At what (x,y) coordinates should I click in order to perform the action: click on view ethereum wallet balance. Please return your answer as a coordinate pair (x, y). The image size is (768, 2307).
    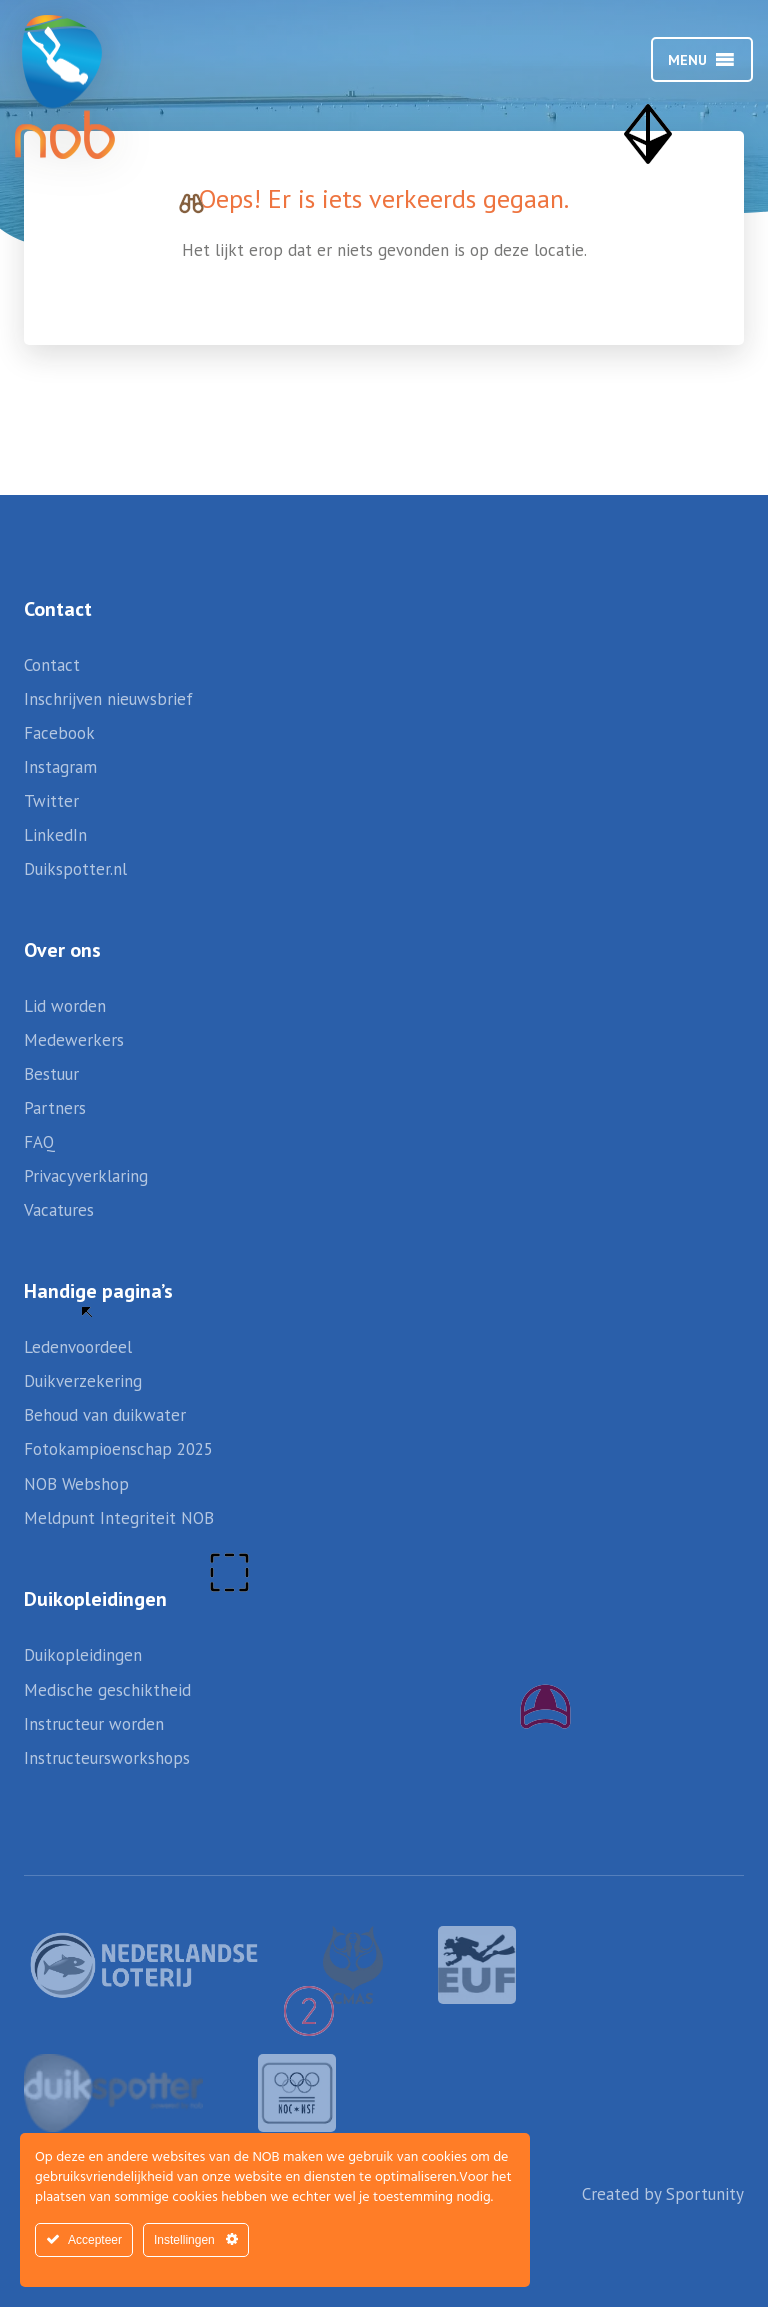
    Looking at the image, I should click on (648, 134).